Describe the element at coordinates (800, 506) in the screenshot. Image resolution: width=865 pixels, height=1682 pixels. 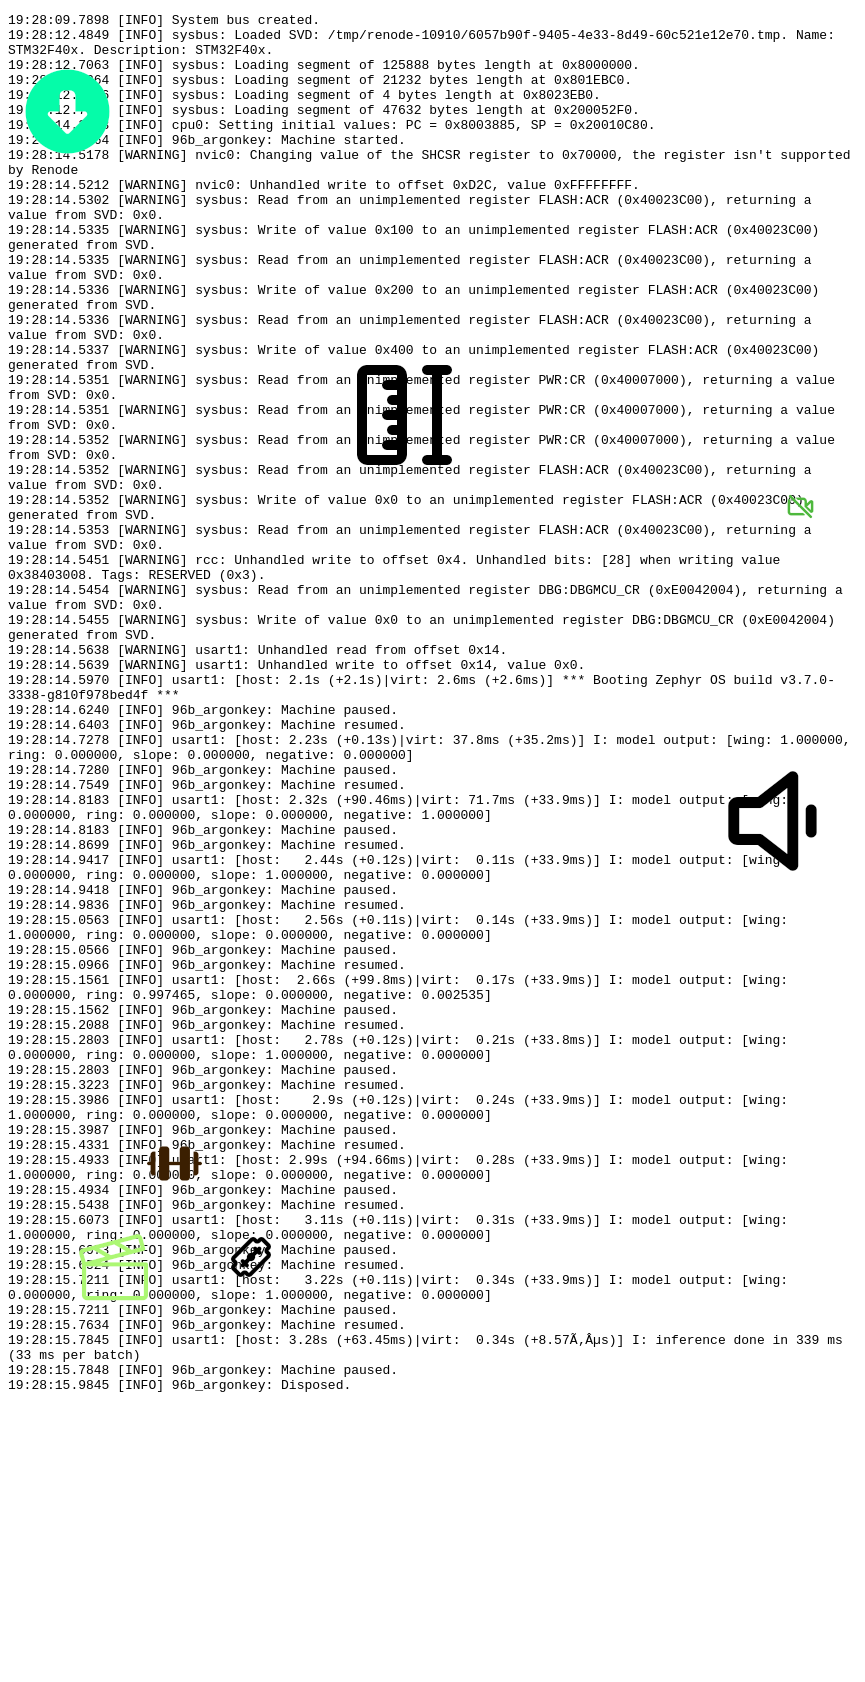
I see `video camera is turned off` at that location.